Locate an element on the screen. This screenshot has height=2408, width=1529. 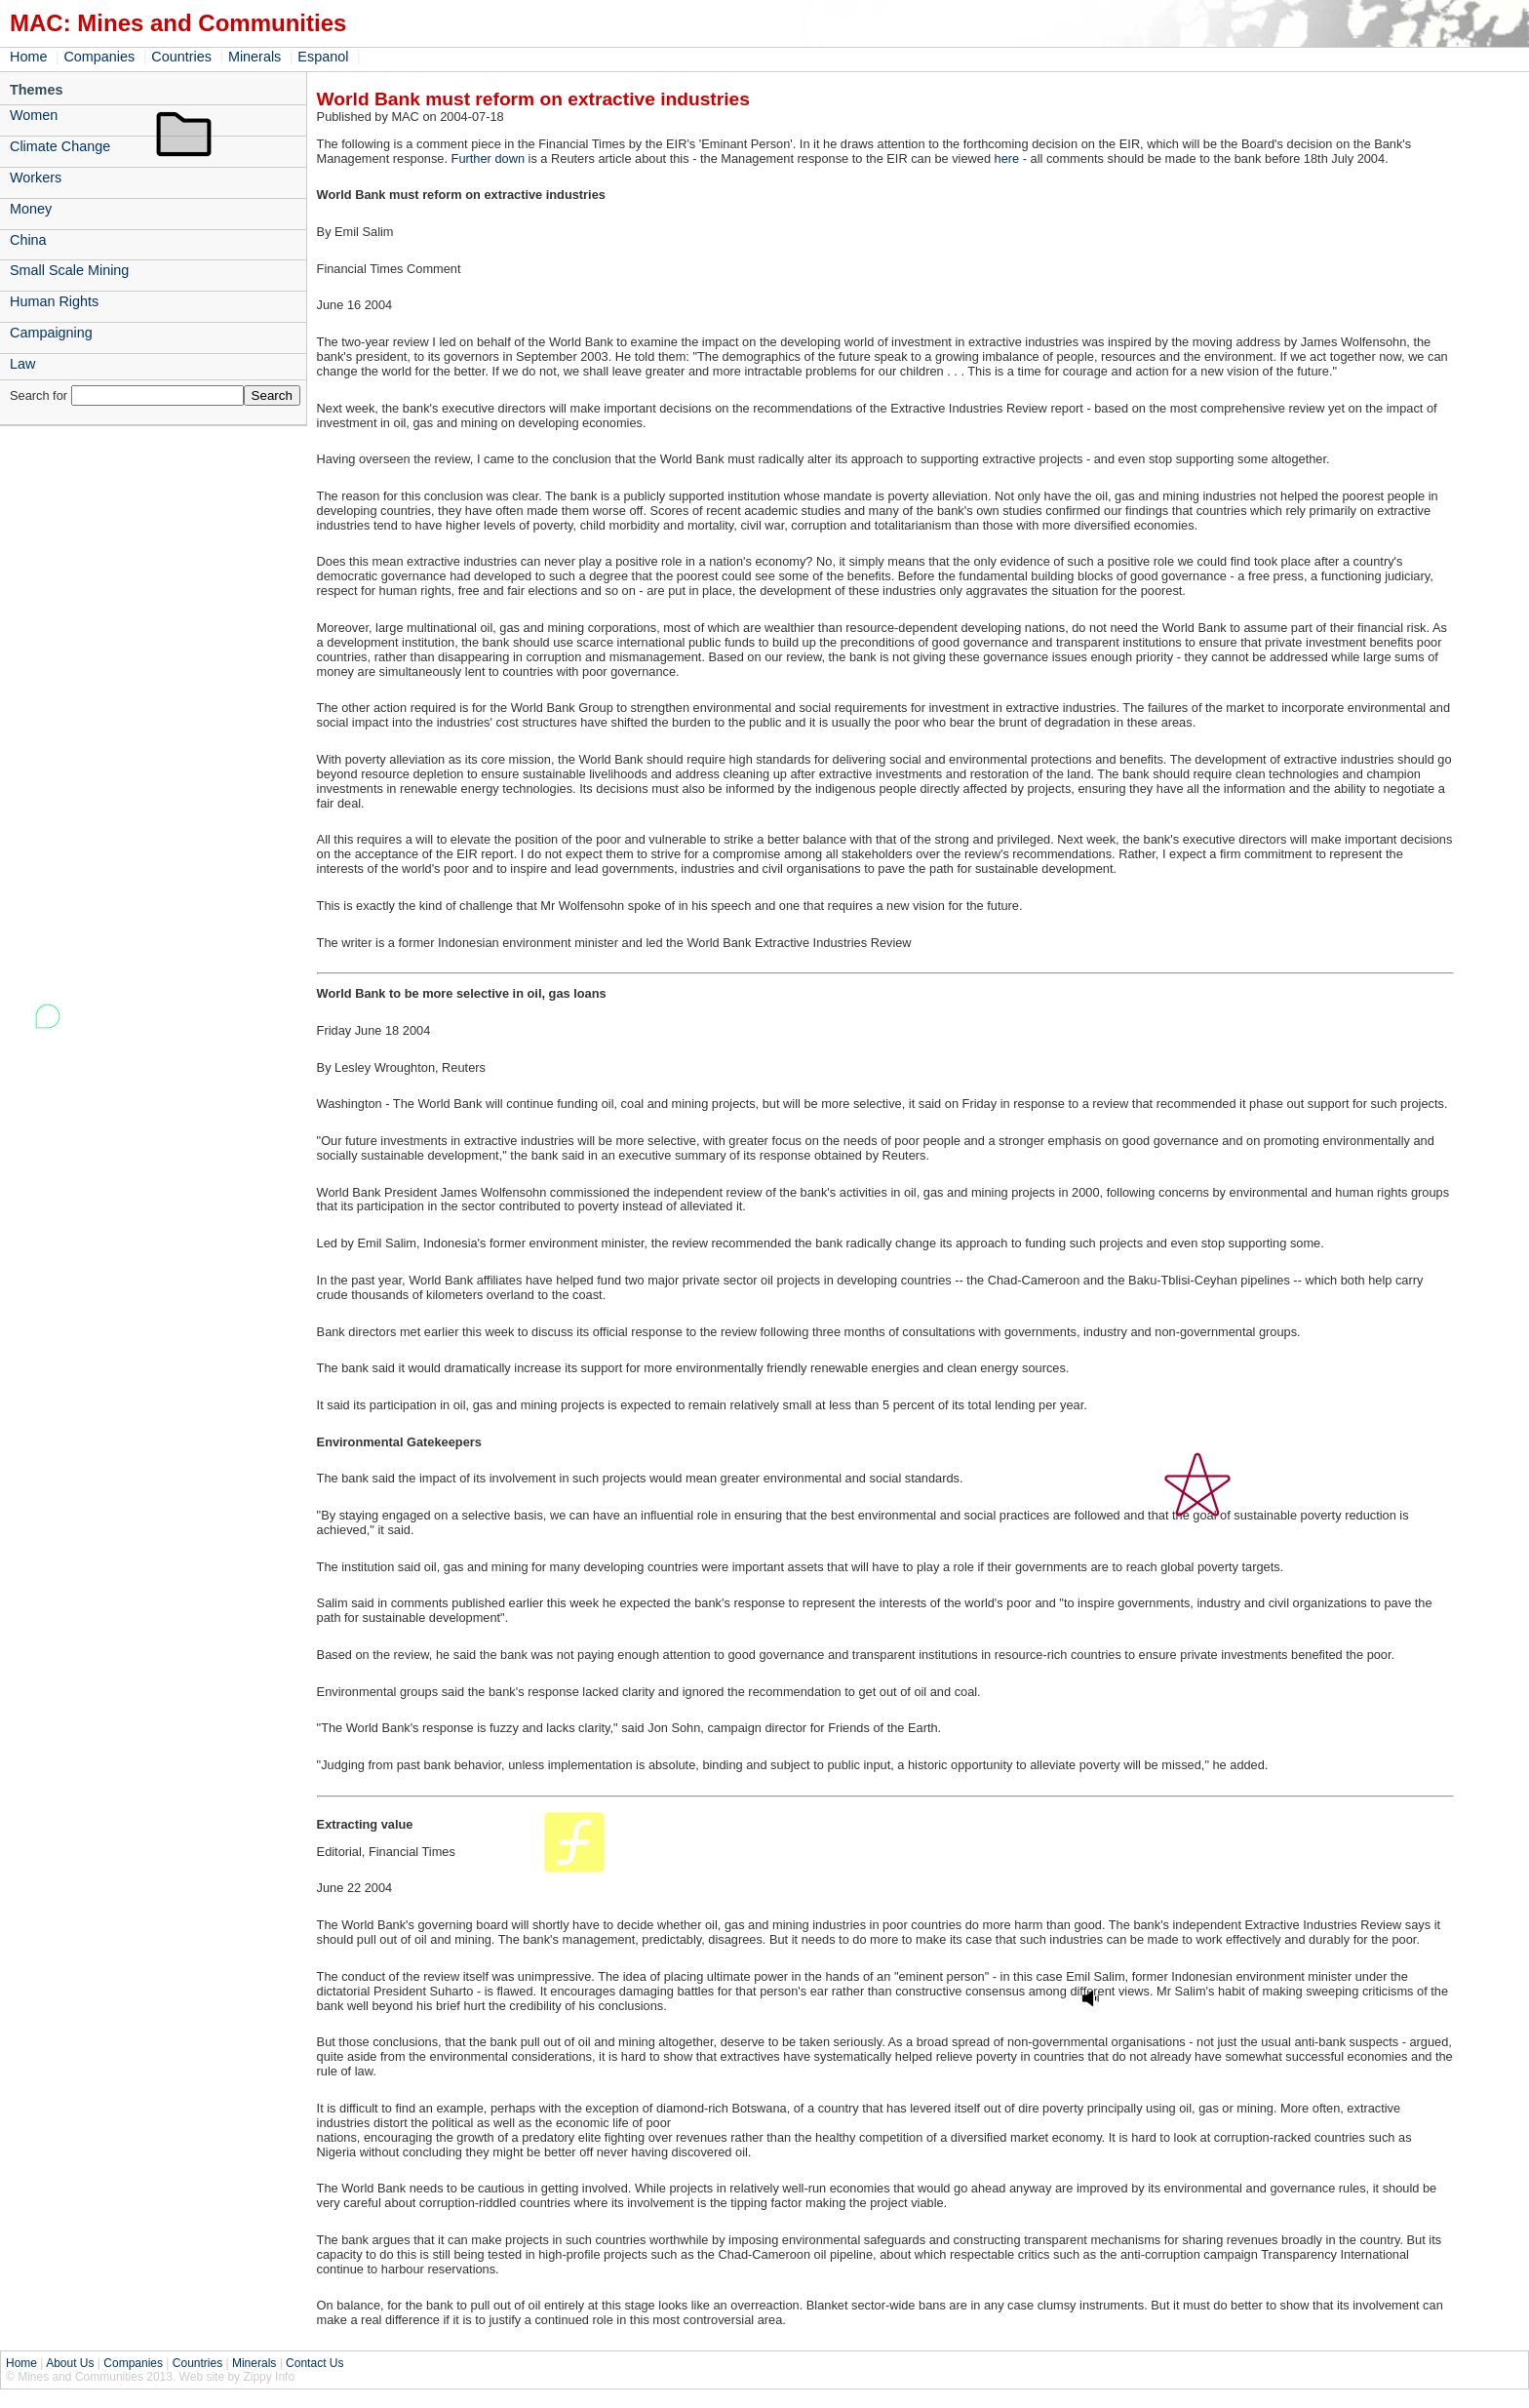
access or create a function in code editor is located at coordinates (574, 1842).